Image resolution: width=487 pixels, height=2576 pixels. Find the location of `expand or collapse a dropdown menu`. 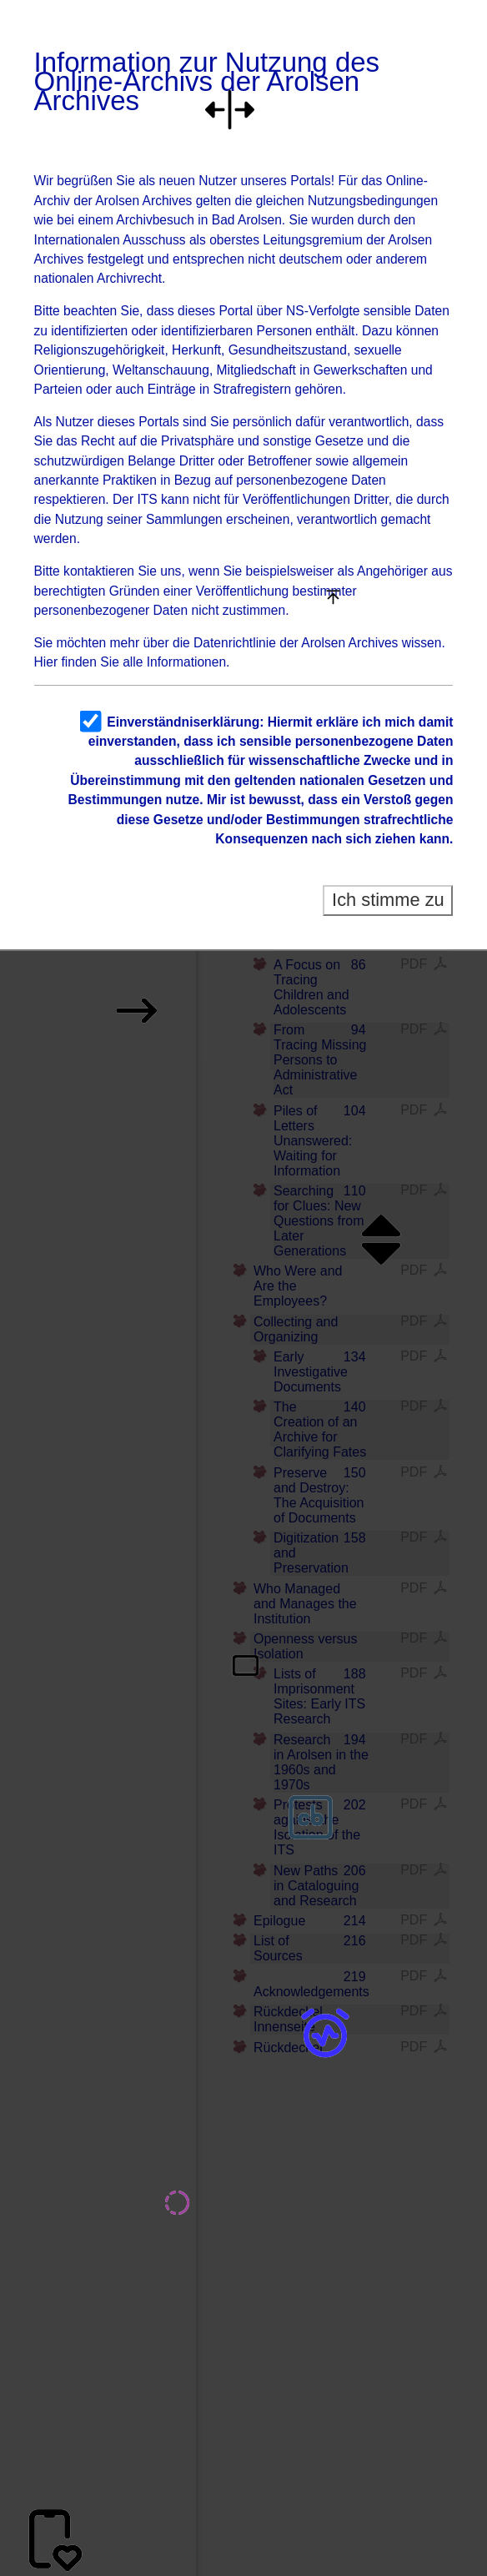

expand or collapse a dropdown menu is located at coordinates (381, 1240).